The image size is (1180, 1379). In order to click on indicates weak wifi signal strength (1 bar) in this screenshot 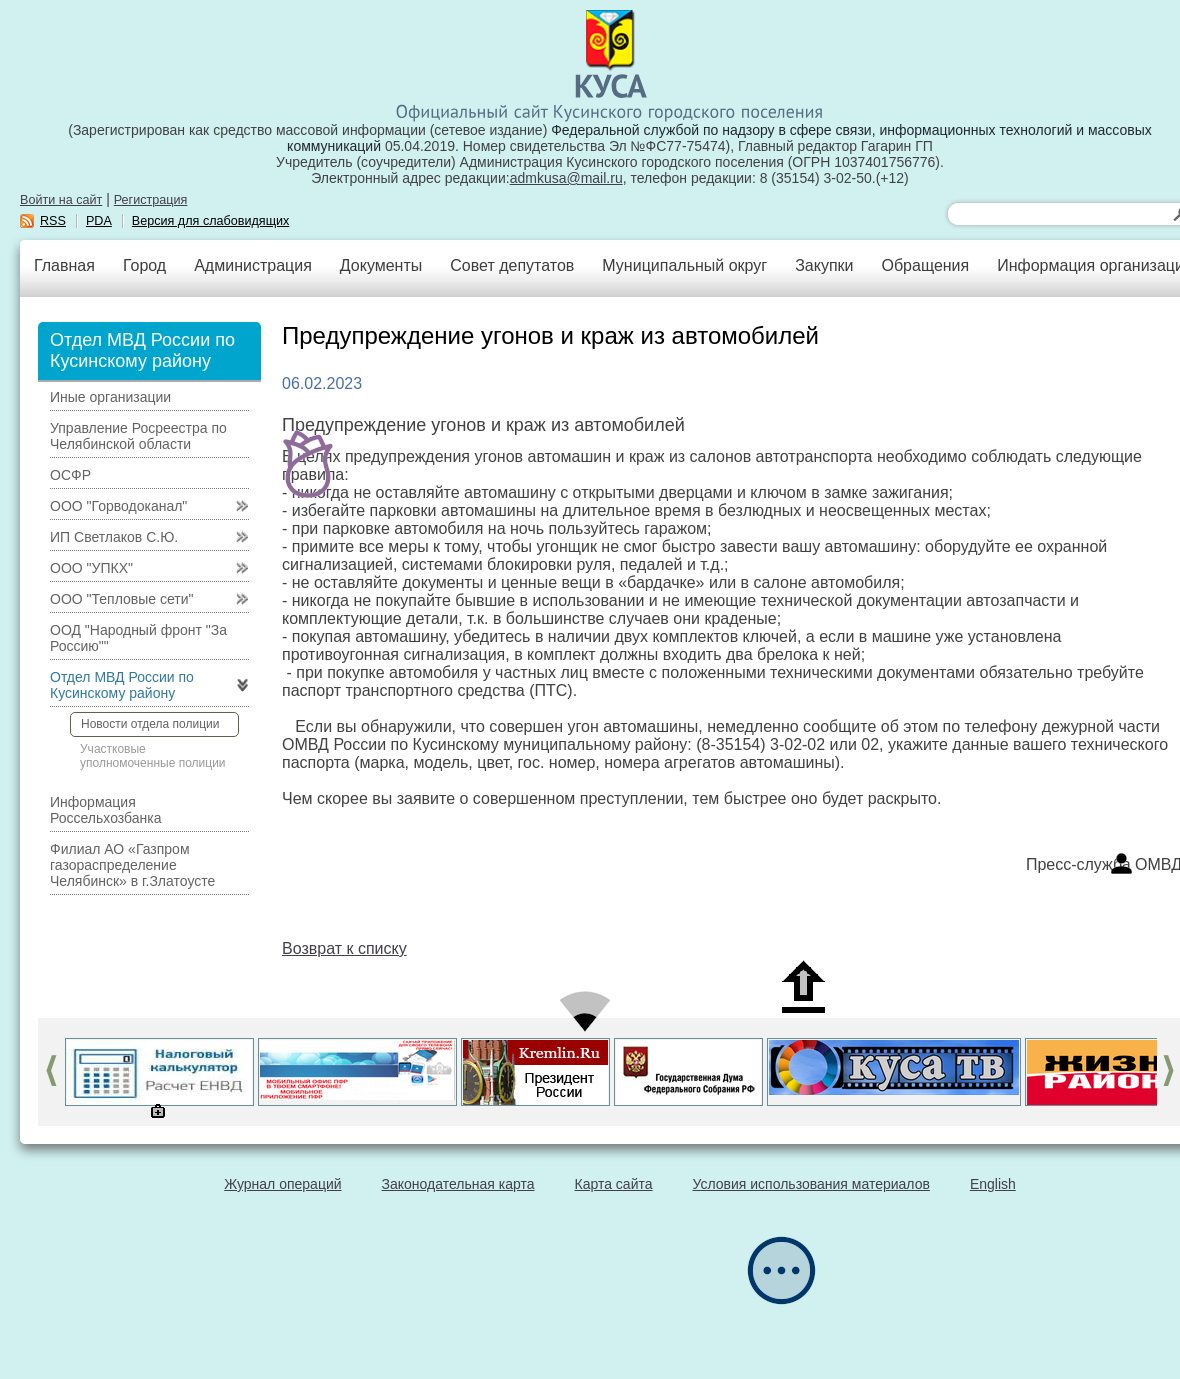, I will do `click(585, 1011)`.